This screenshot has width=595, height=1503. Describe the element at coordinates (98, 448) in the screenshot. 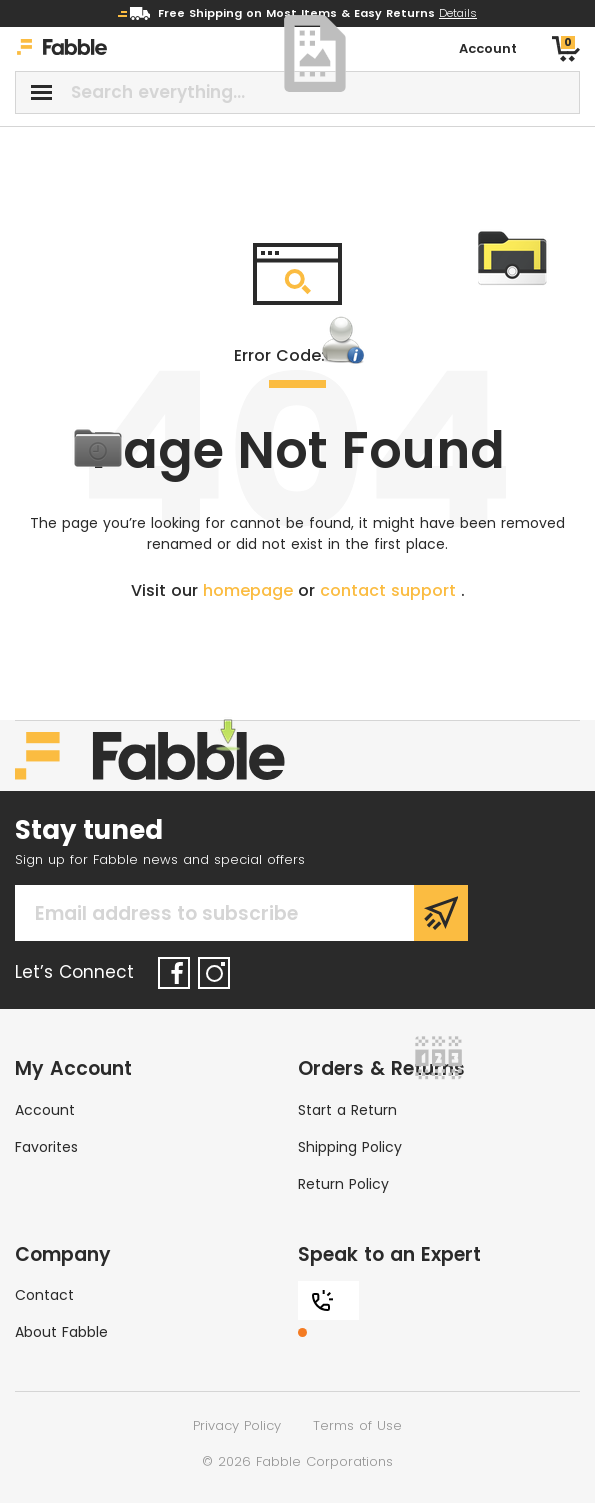

I see `access temporary files folder` at that location.